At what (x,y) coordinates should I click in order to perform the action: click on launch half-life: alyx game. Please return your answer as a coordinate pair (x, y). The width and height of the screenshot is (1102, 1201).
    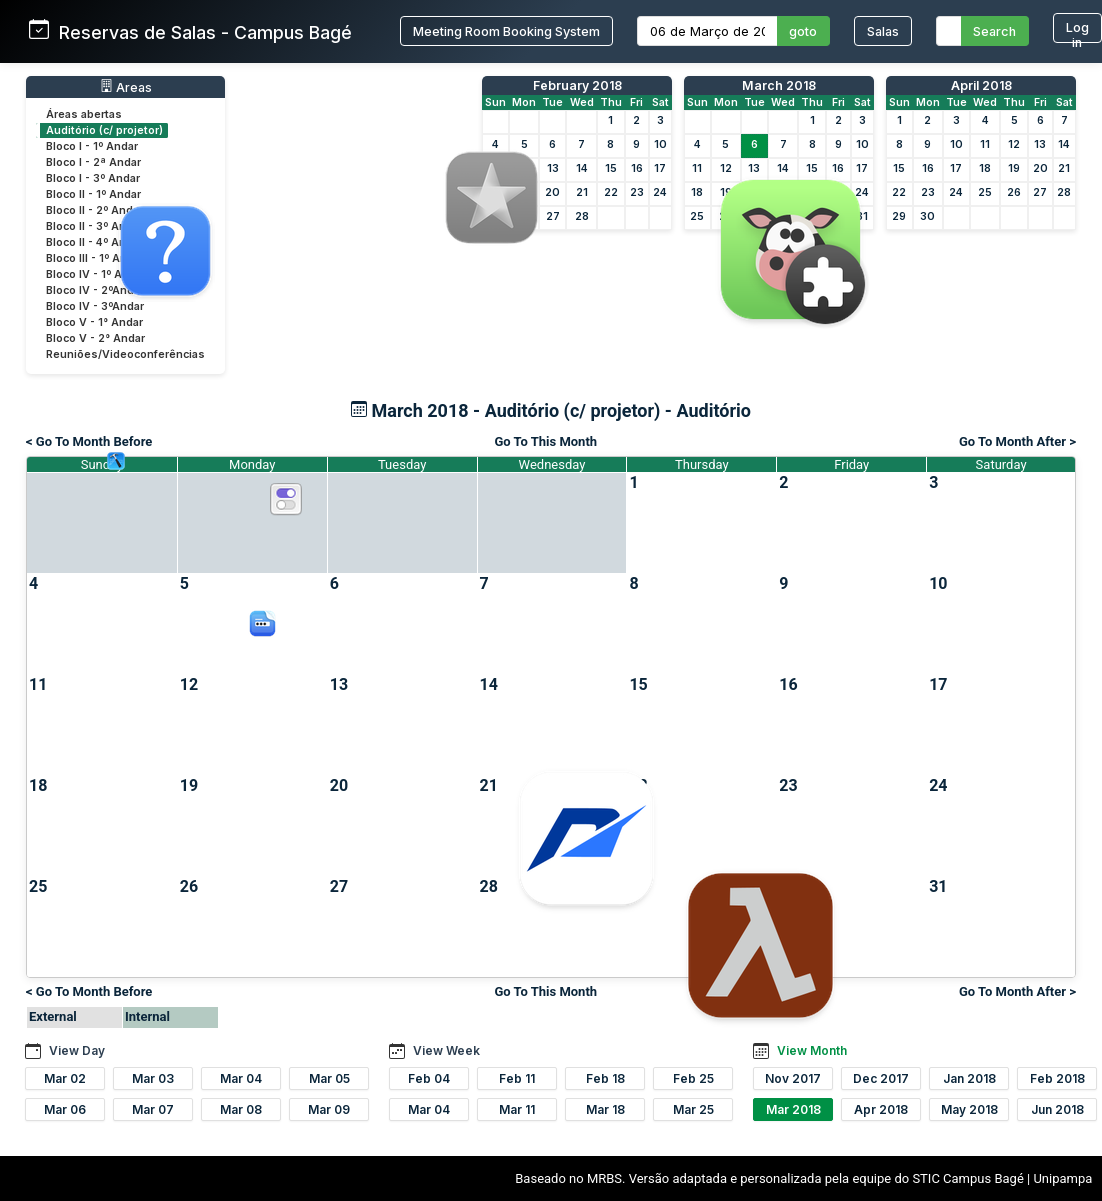
    Looking at the image, I should click on (760, 945).